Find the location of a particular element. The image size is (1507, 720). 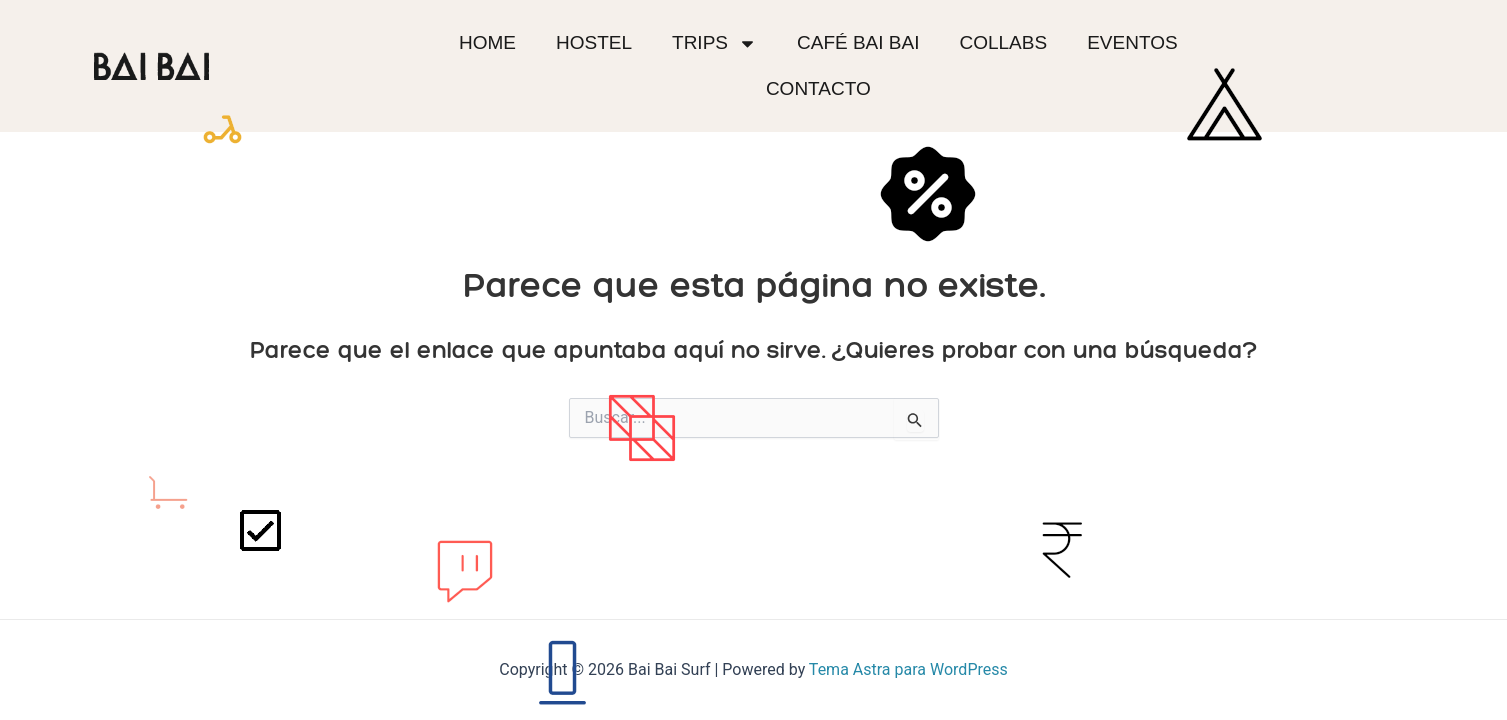

align element to bottom edge is located at coordinates (562, 671).